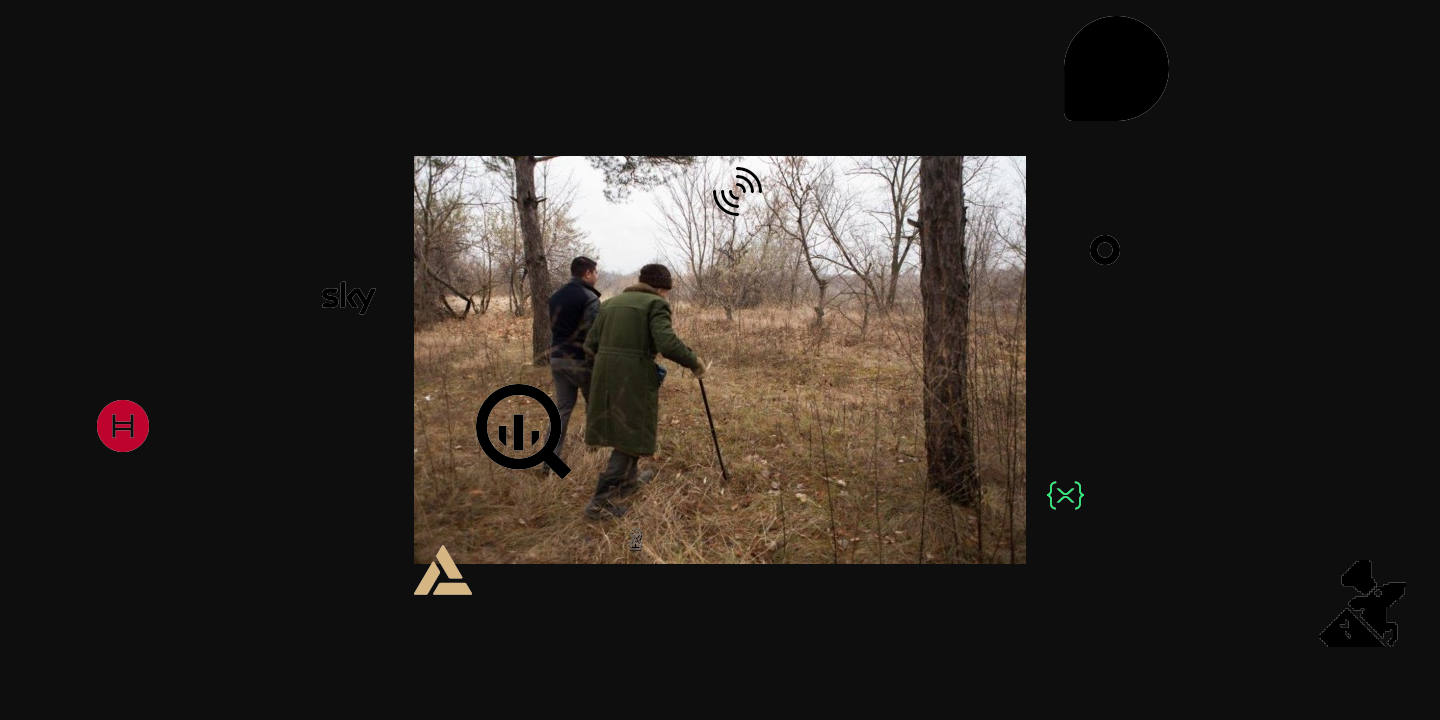 The height and width of the screenshot is (720, 1440). I want to click on Alchemy blockchain development platform logo, so click(443, 570).